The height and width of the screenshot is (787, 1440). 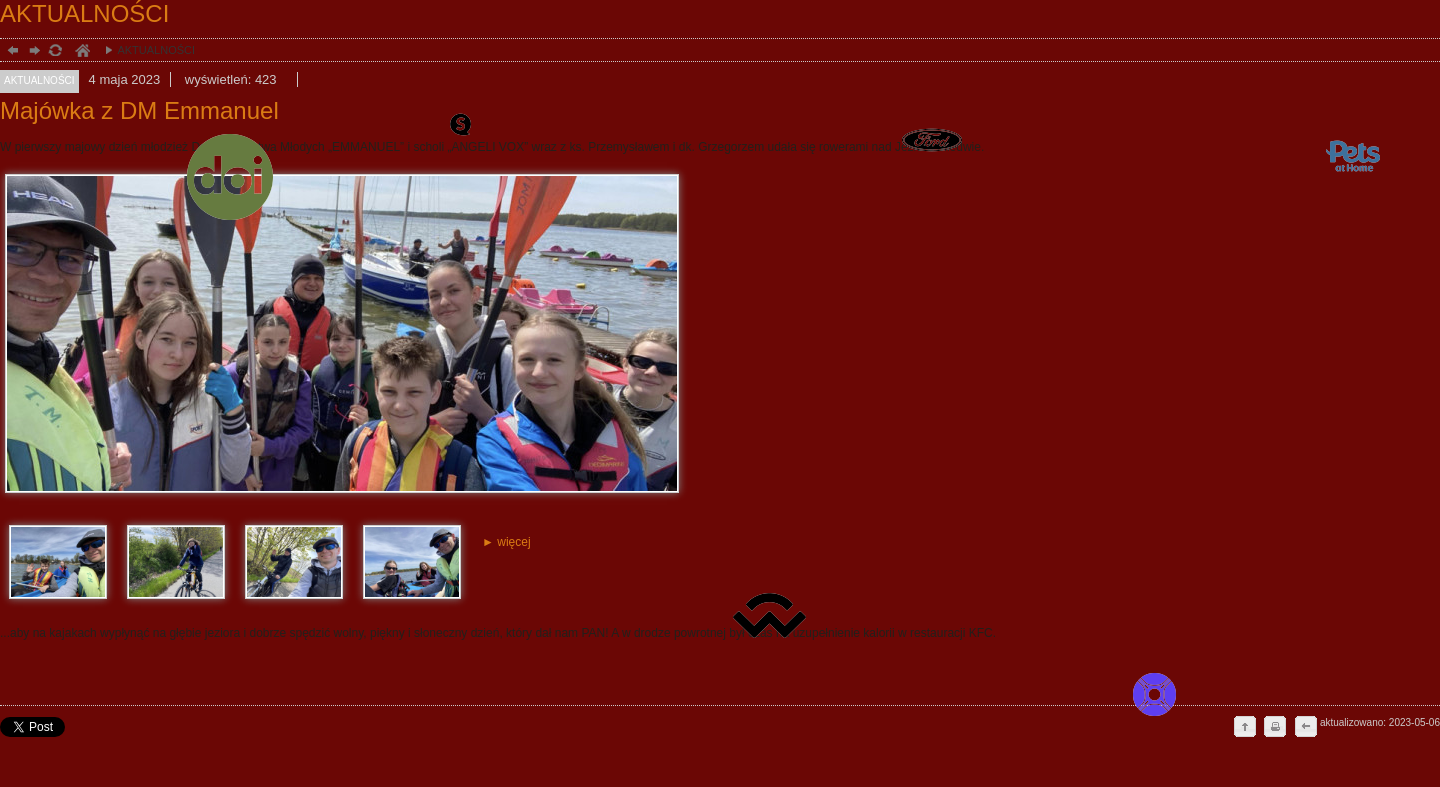 What do you see at coordinates (1154, 694) in the screenshot?
I see `open sonarr media management app` at bounding box center [1154, 694].